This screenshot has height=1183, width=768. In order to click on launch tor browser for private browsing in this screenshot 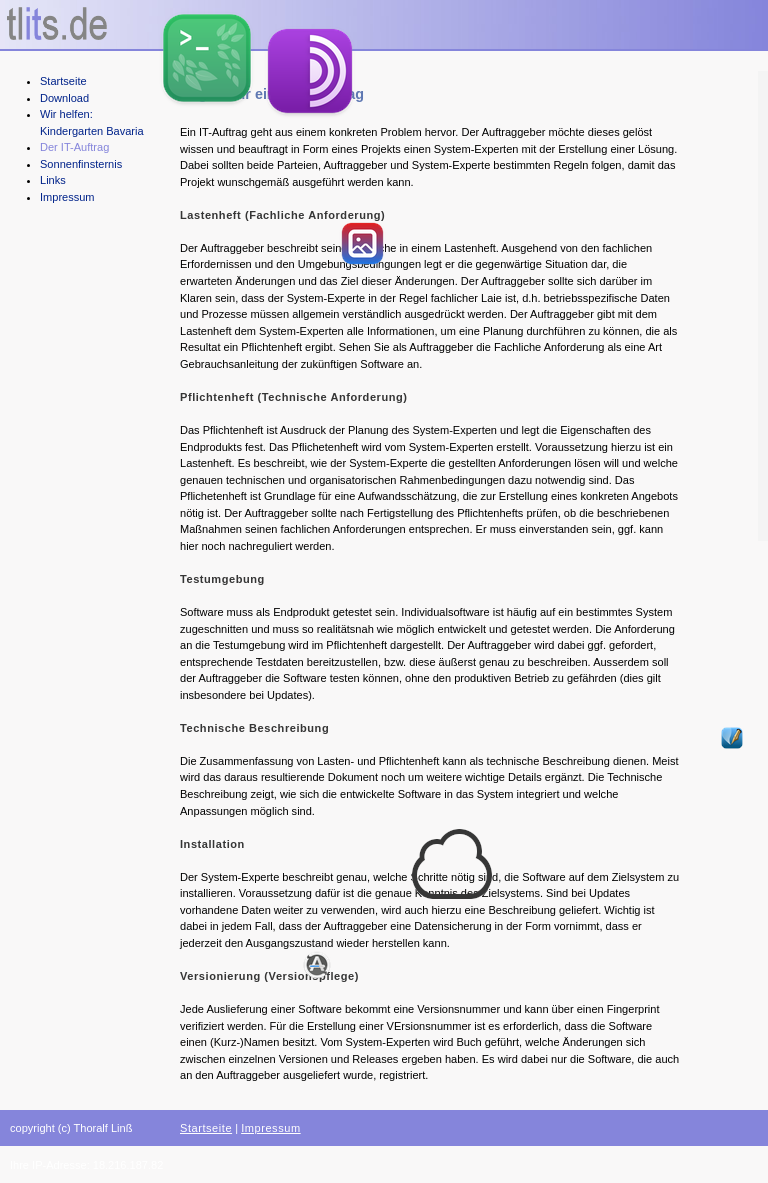, I will do `click(310, 71)`.